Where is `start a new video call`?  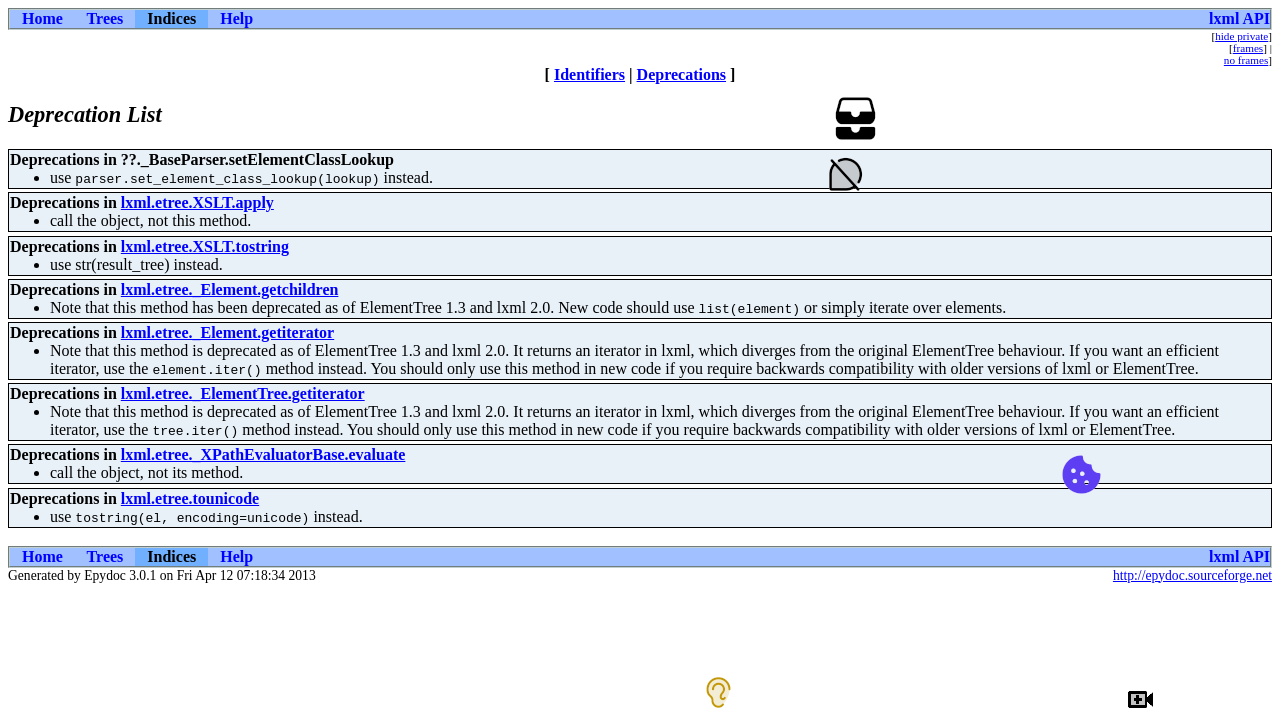 start a new video call is located at coordinates (1140, 699).